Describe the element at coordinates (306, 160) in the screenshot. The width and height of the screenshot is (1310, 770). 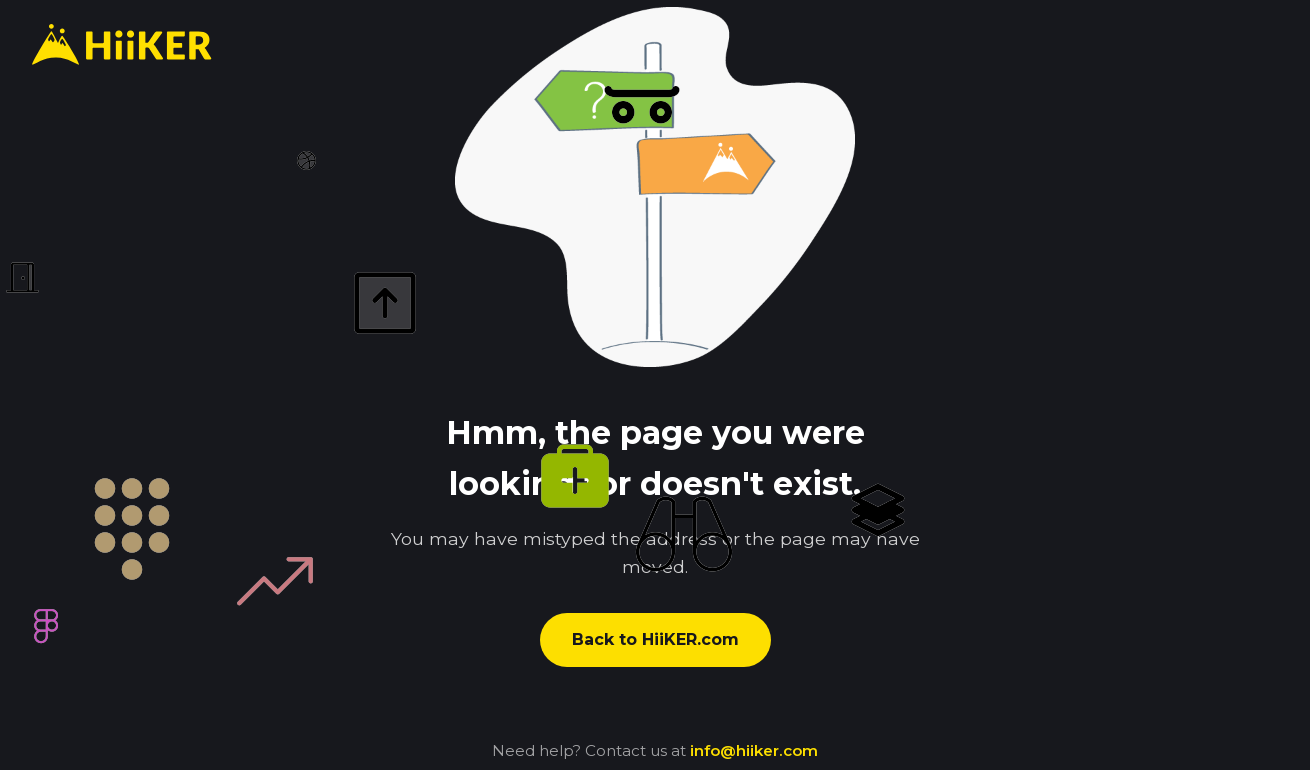
I see `visit dribbble profile or portfolio` at that location.